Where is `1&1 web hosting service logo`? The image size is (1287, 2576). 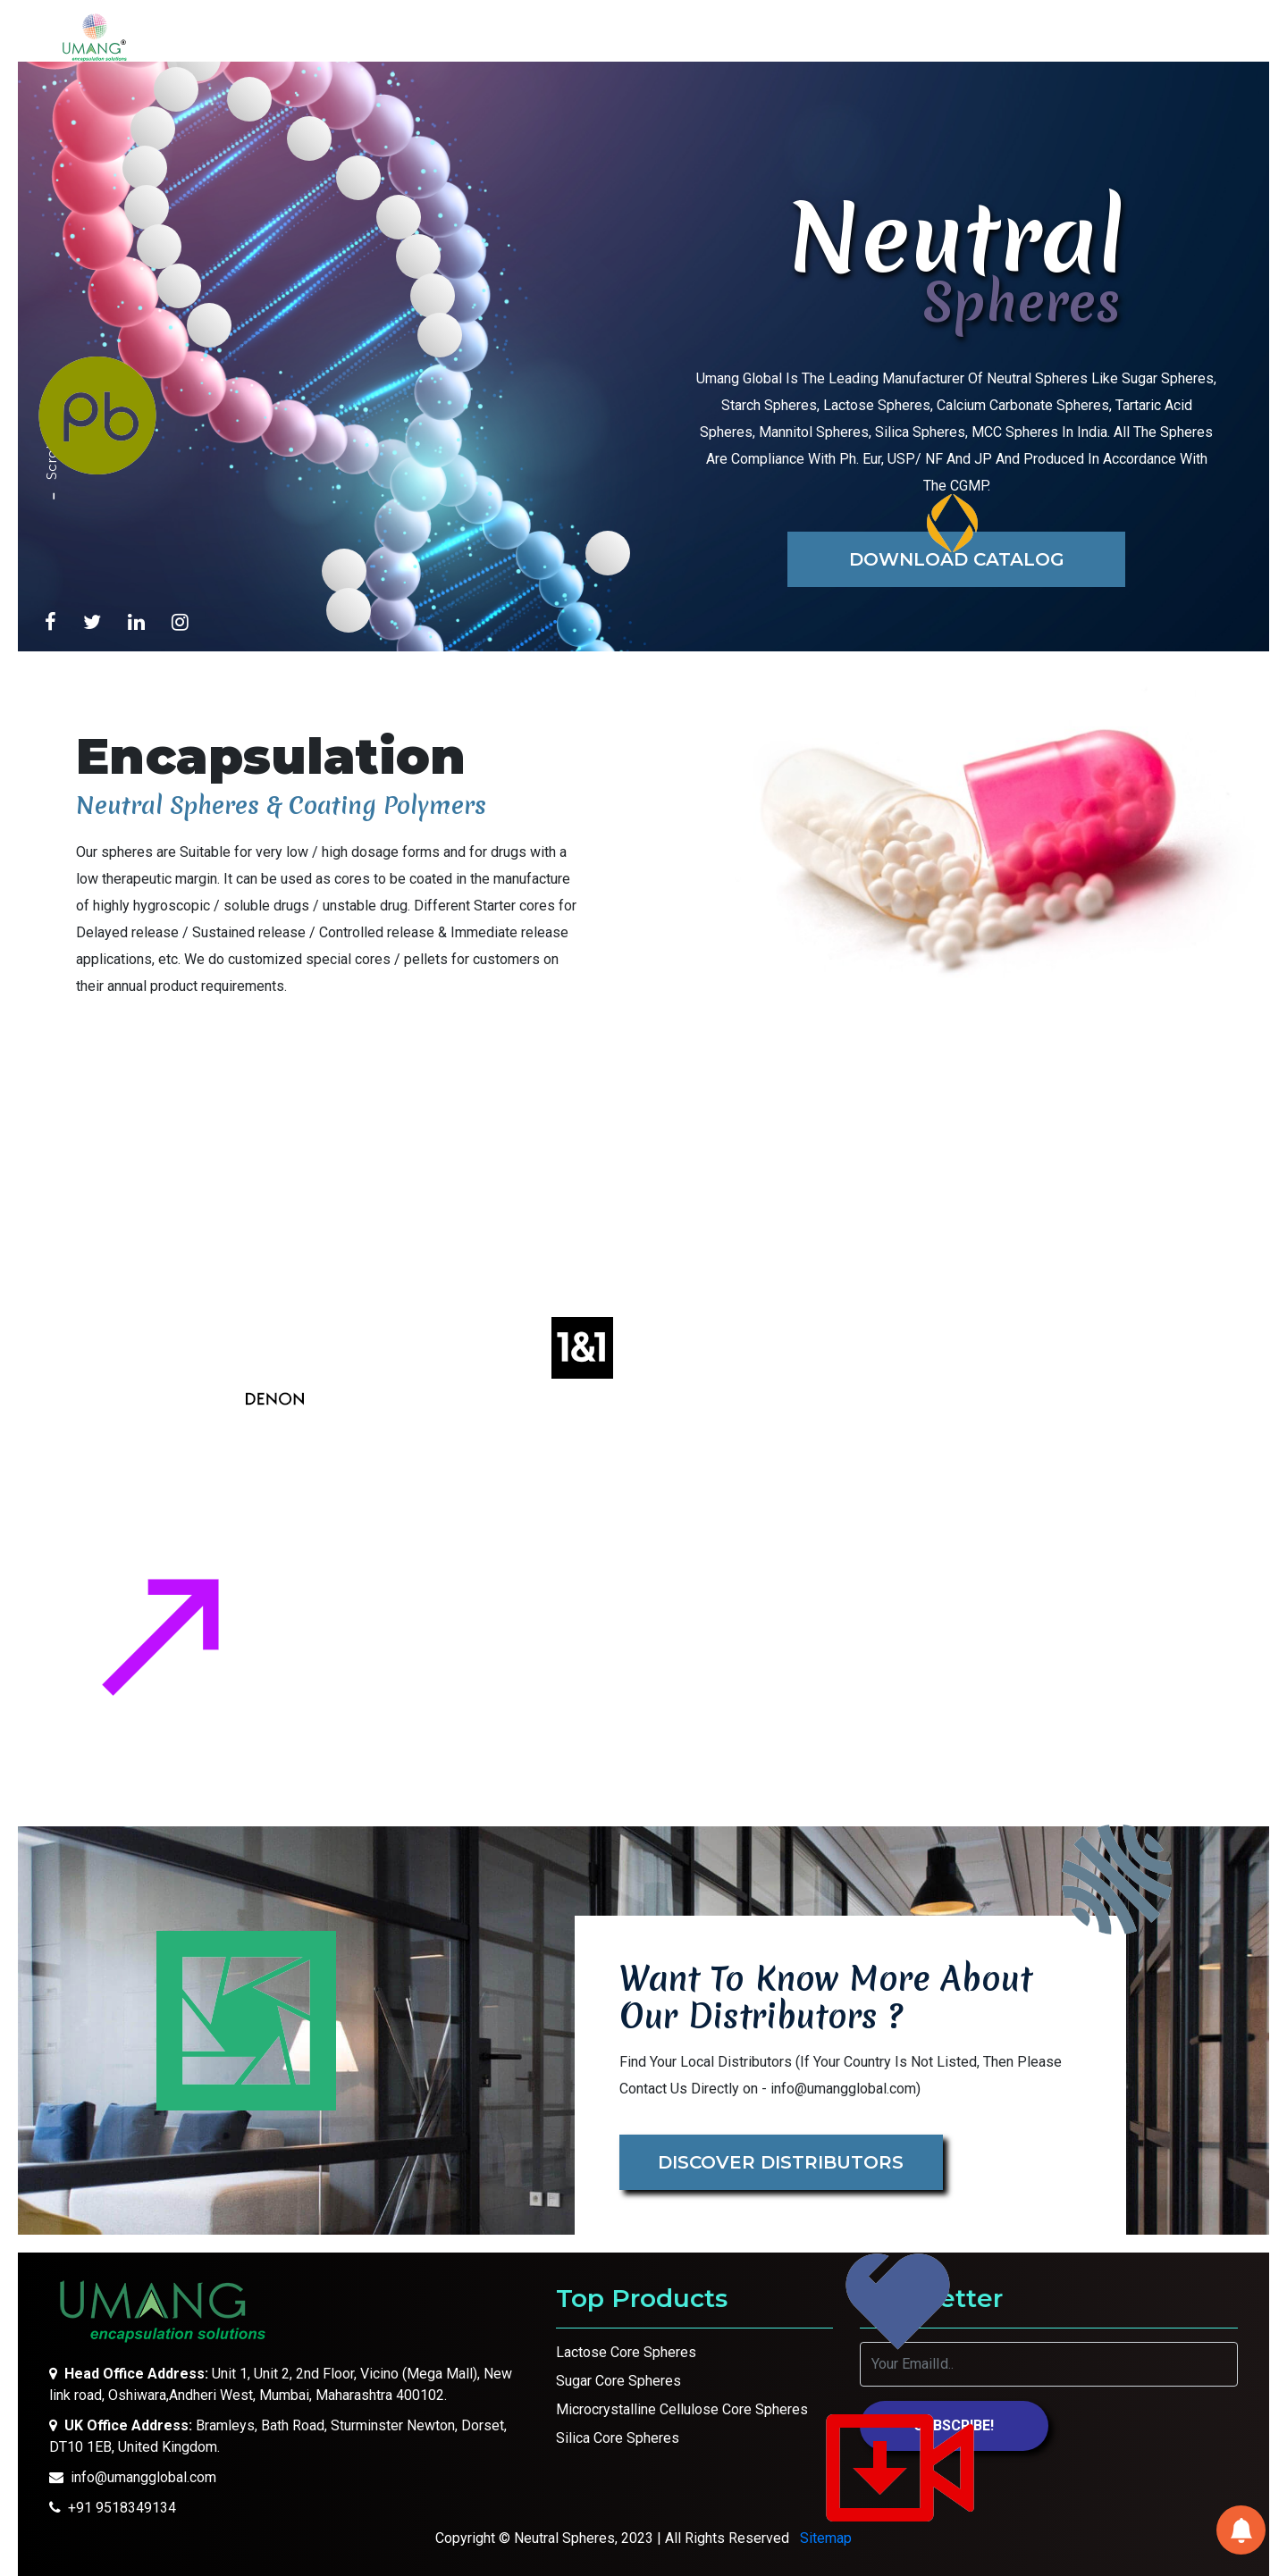
1&1 web hosting service logo is located at coordinates (582, 1347).